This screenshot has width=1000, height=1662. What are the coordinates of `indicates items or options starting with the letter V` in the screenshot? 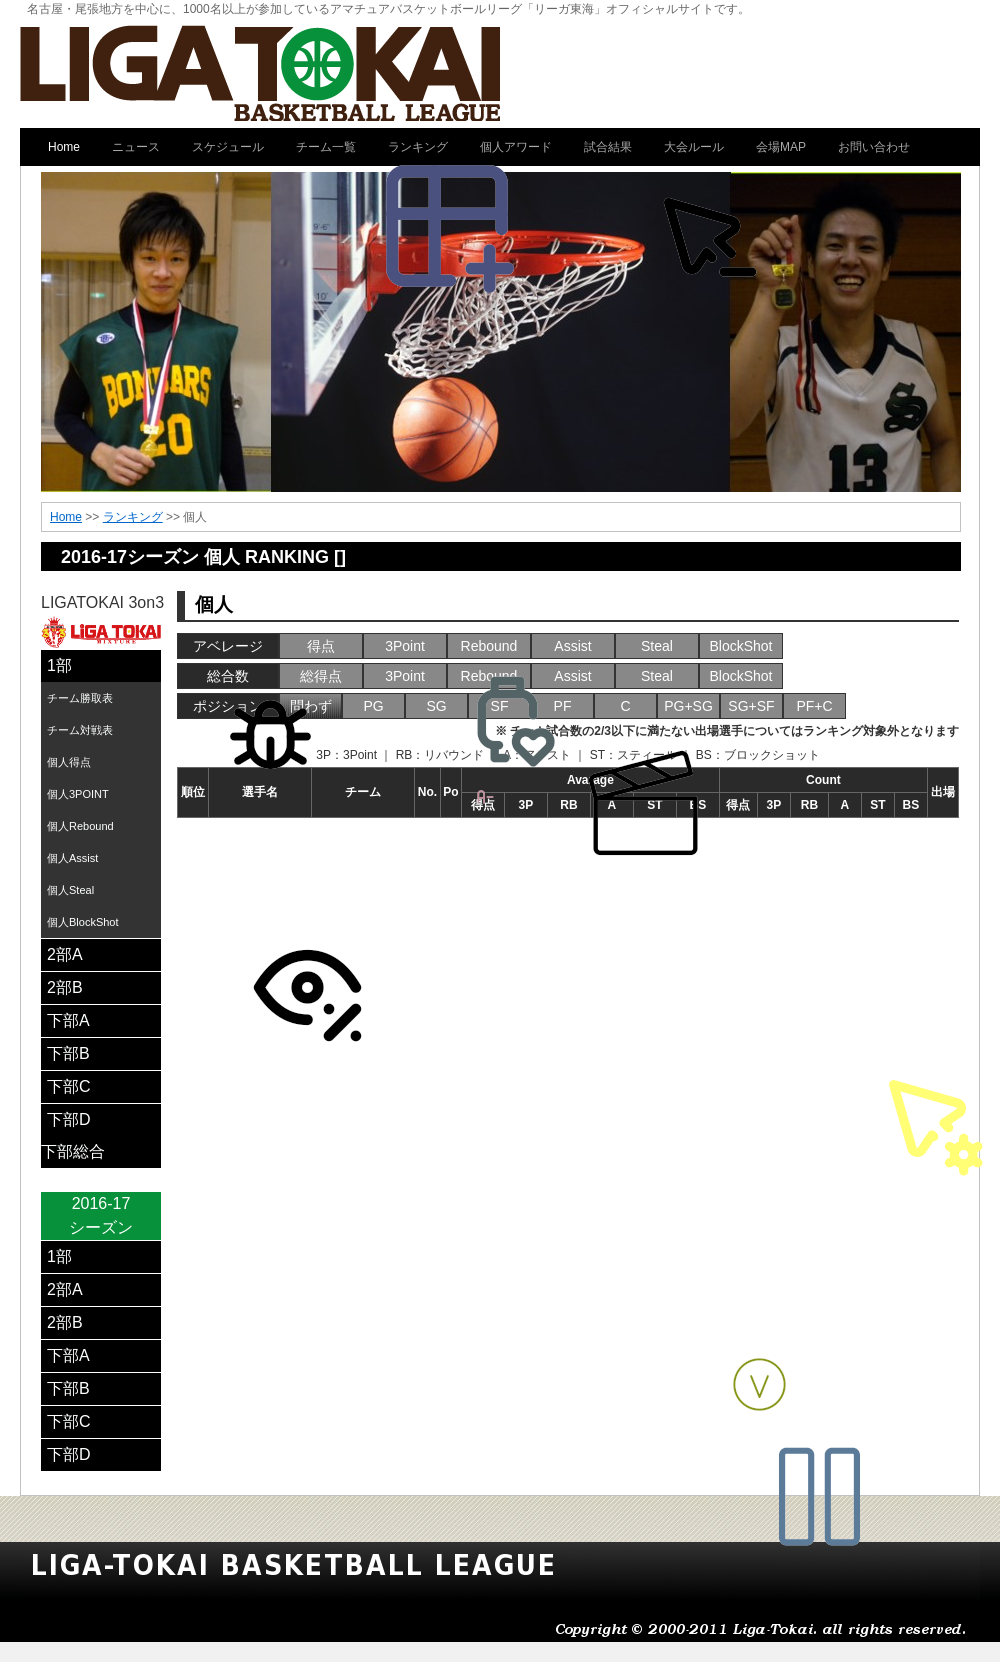 It's located at (759, 1384).